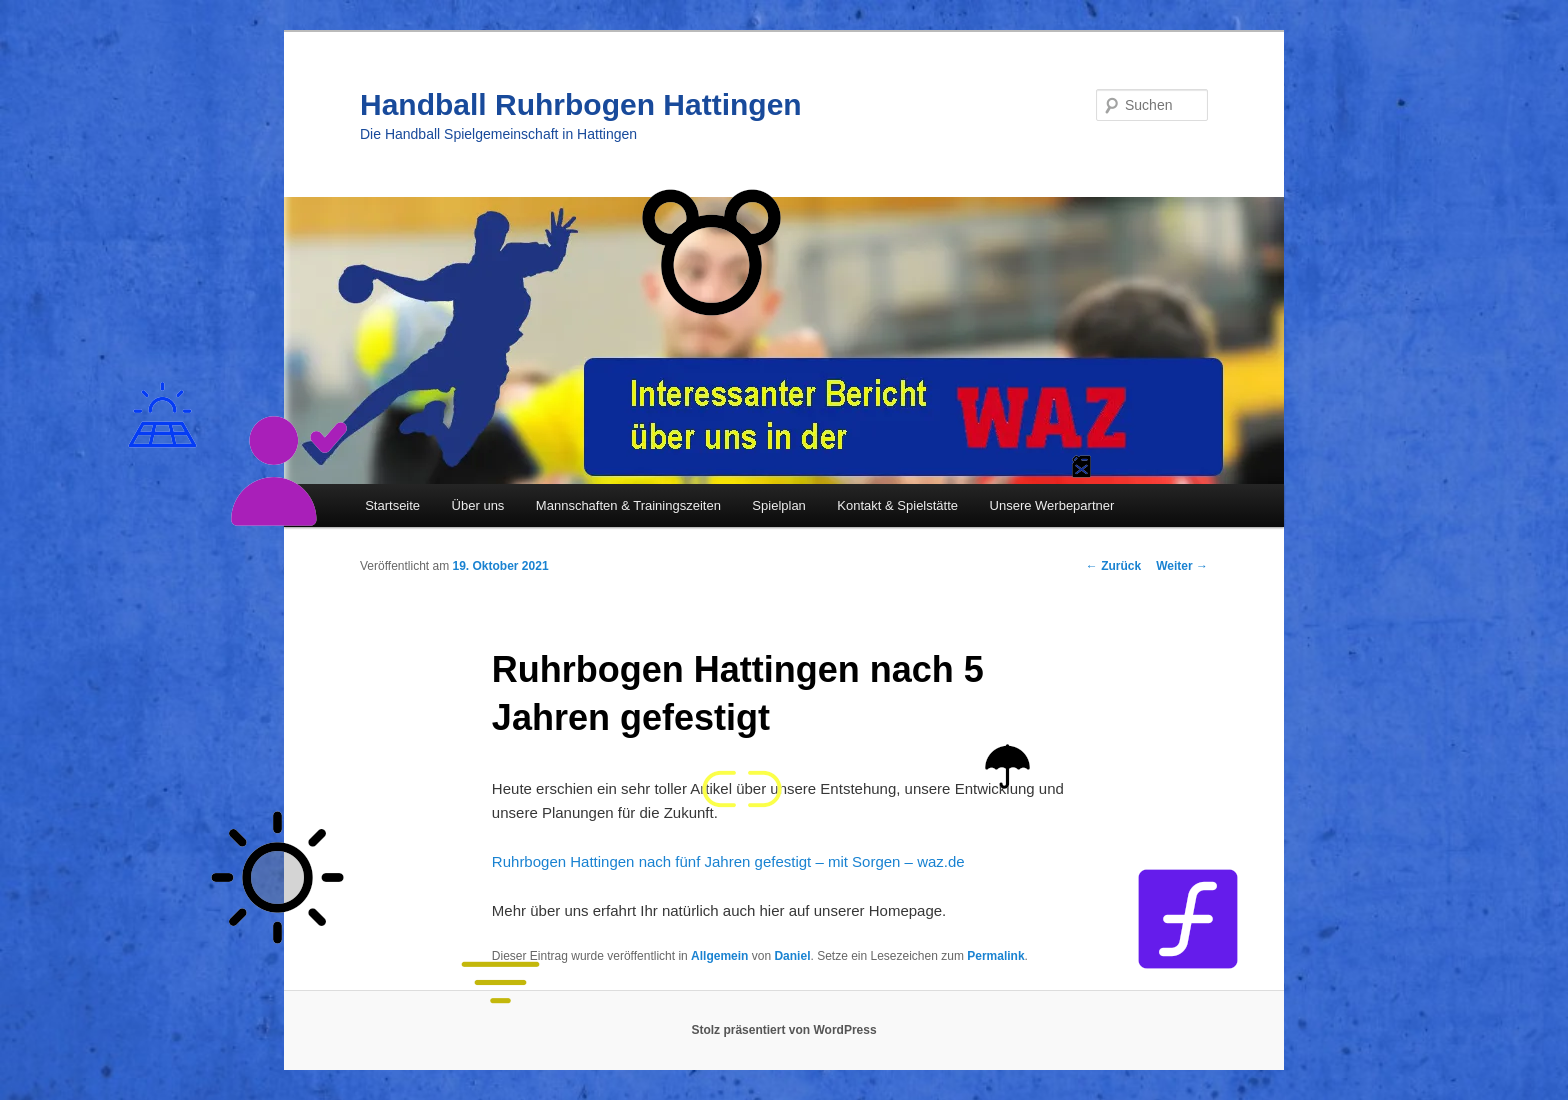 This screenshot has height=1100, width=1568. I want to click on unlink or break a connected item, so click(742, 789).